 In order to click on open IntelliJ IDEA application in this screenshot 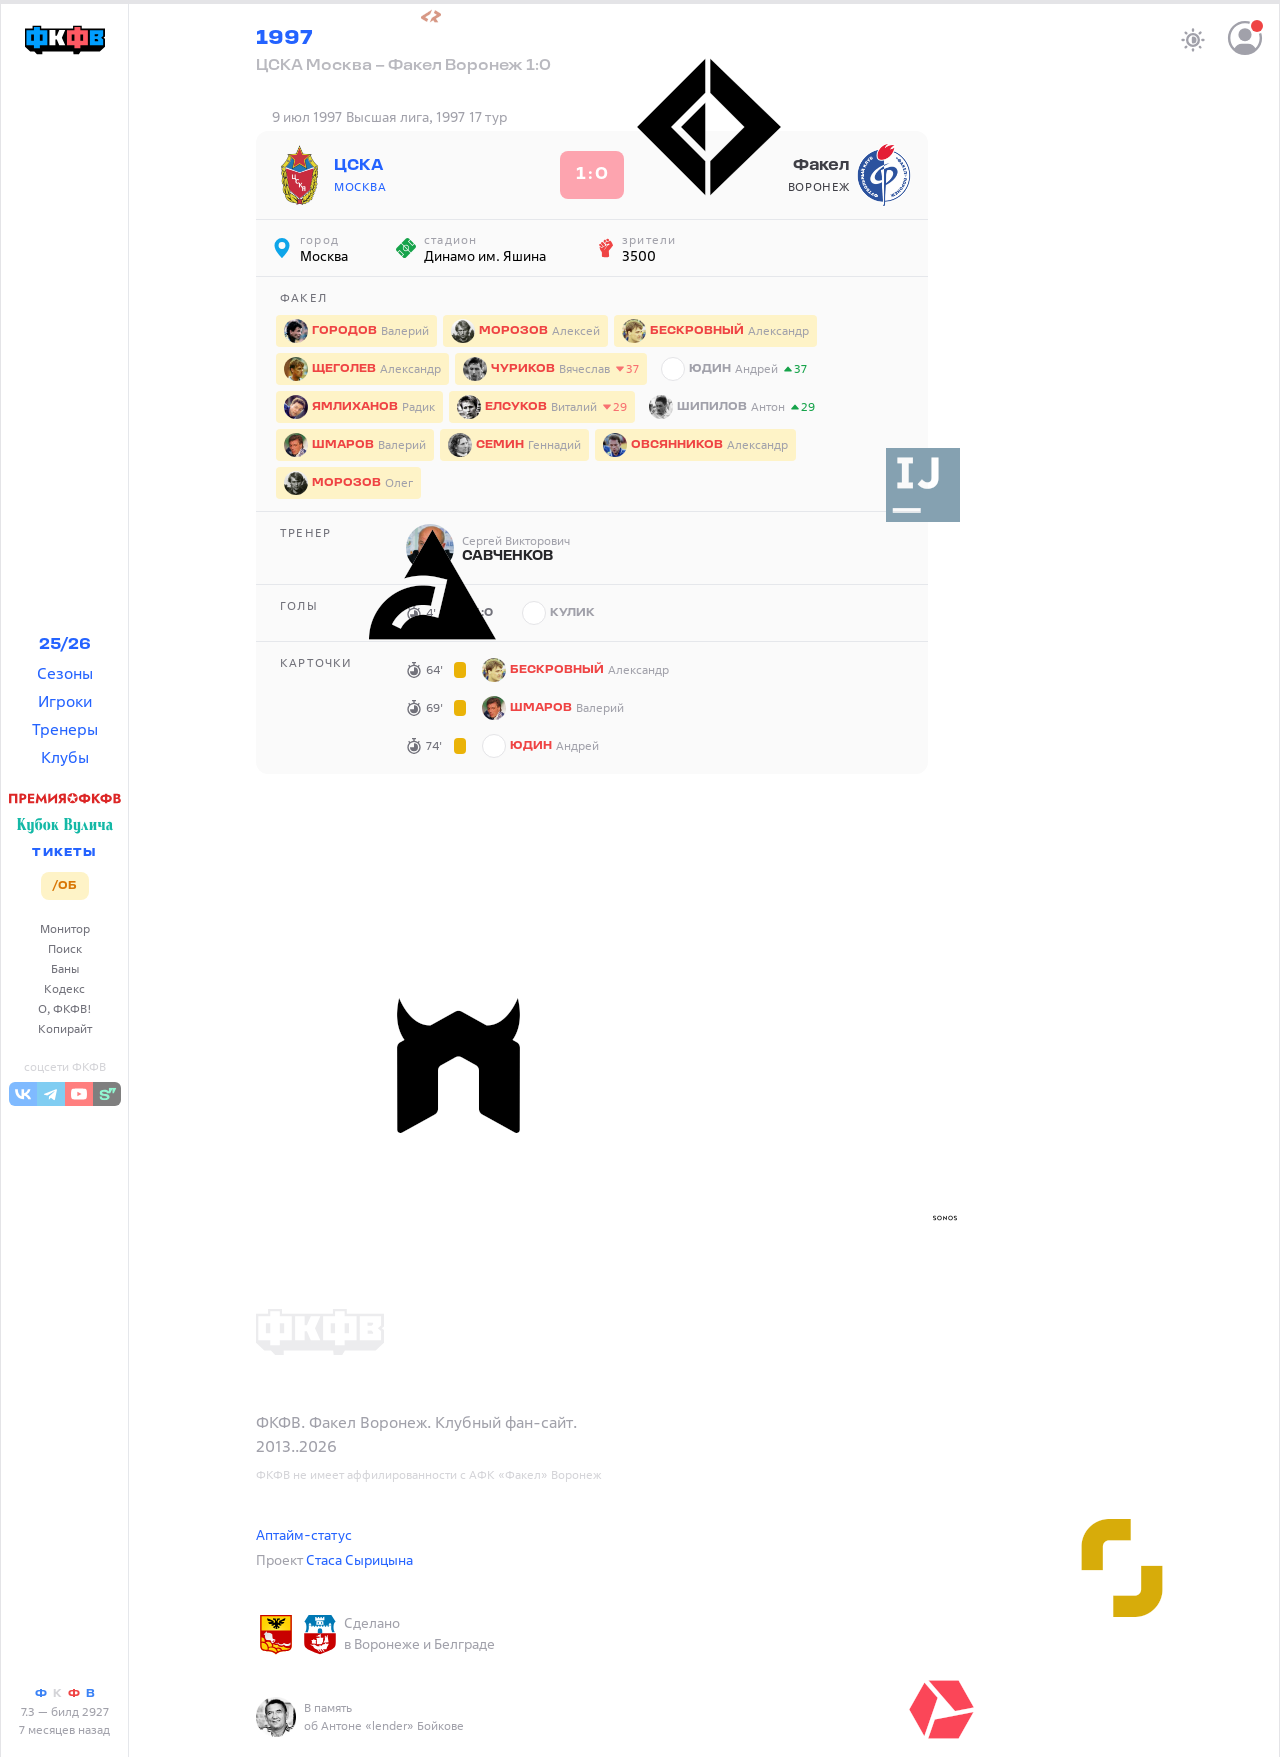, I will do `click(923, 485)`.